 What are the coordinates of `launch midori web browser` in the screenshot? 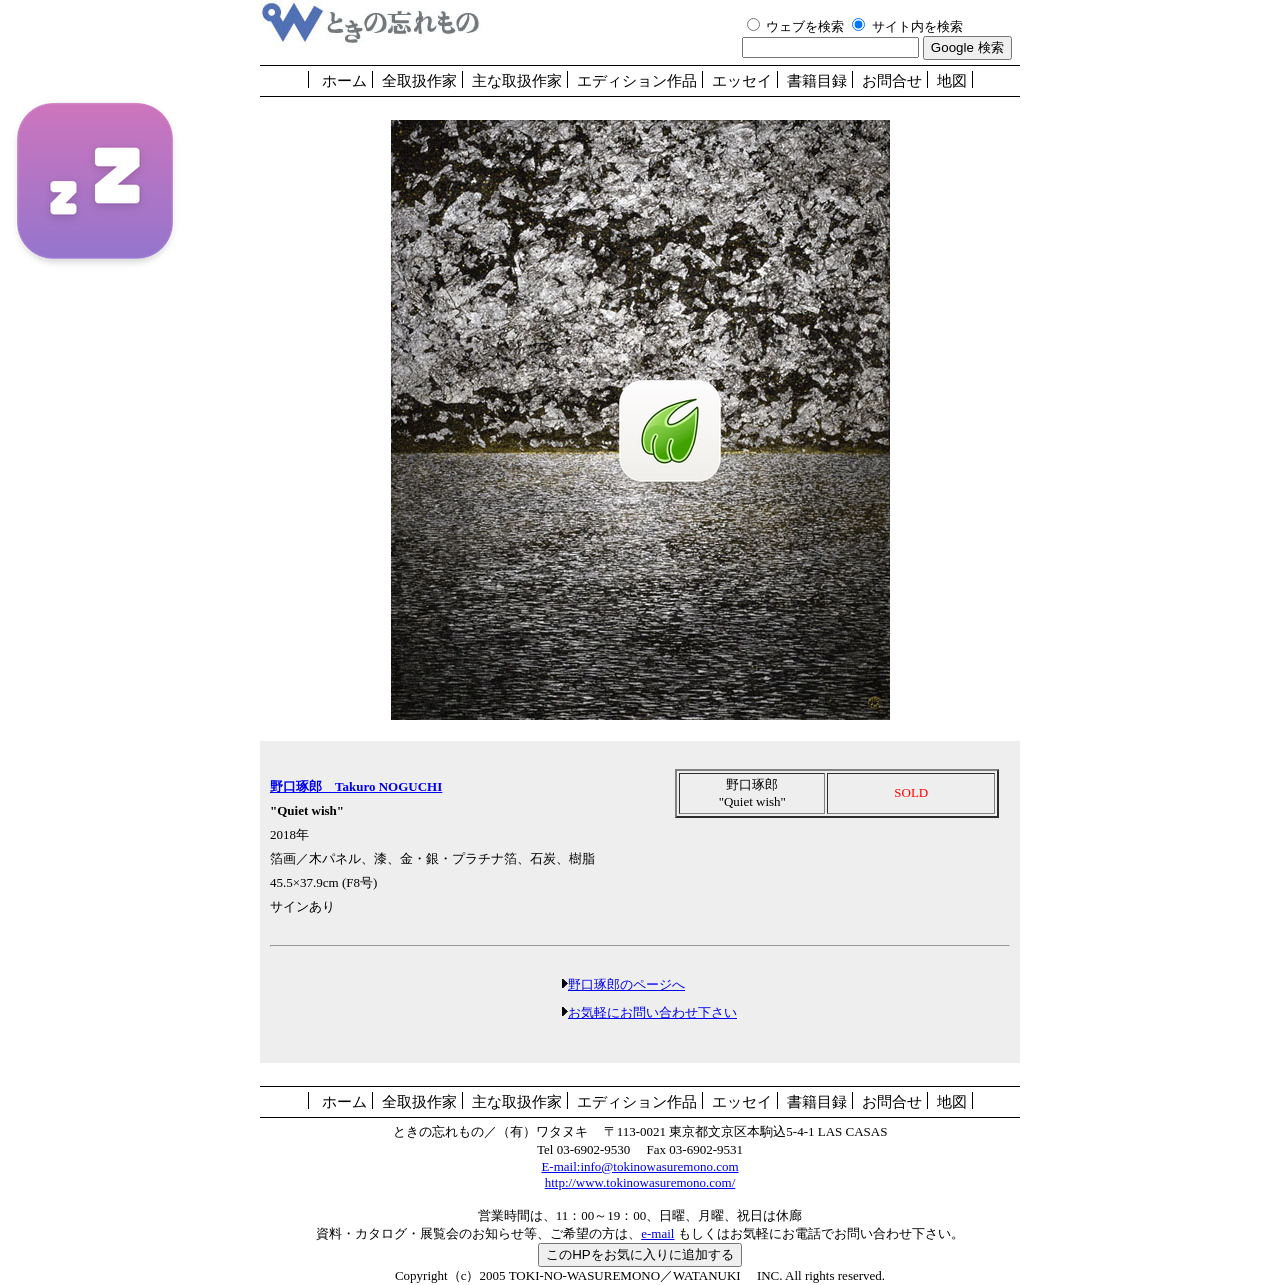 It's located at (670, 431).